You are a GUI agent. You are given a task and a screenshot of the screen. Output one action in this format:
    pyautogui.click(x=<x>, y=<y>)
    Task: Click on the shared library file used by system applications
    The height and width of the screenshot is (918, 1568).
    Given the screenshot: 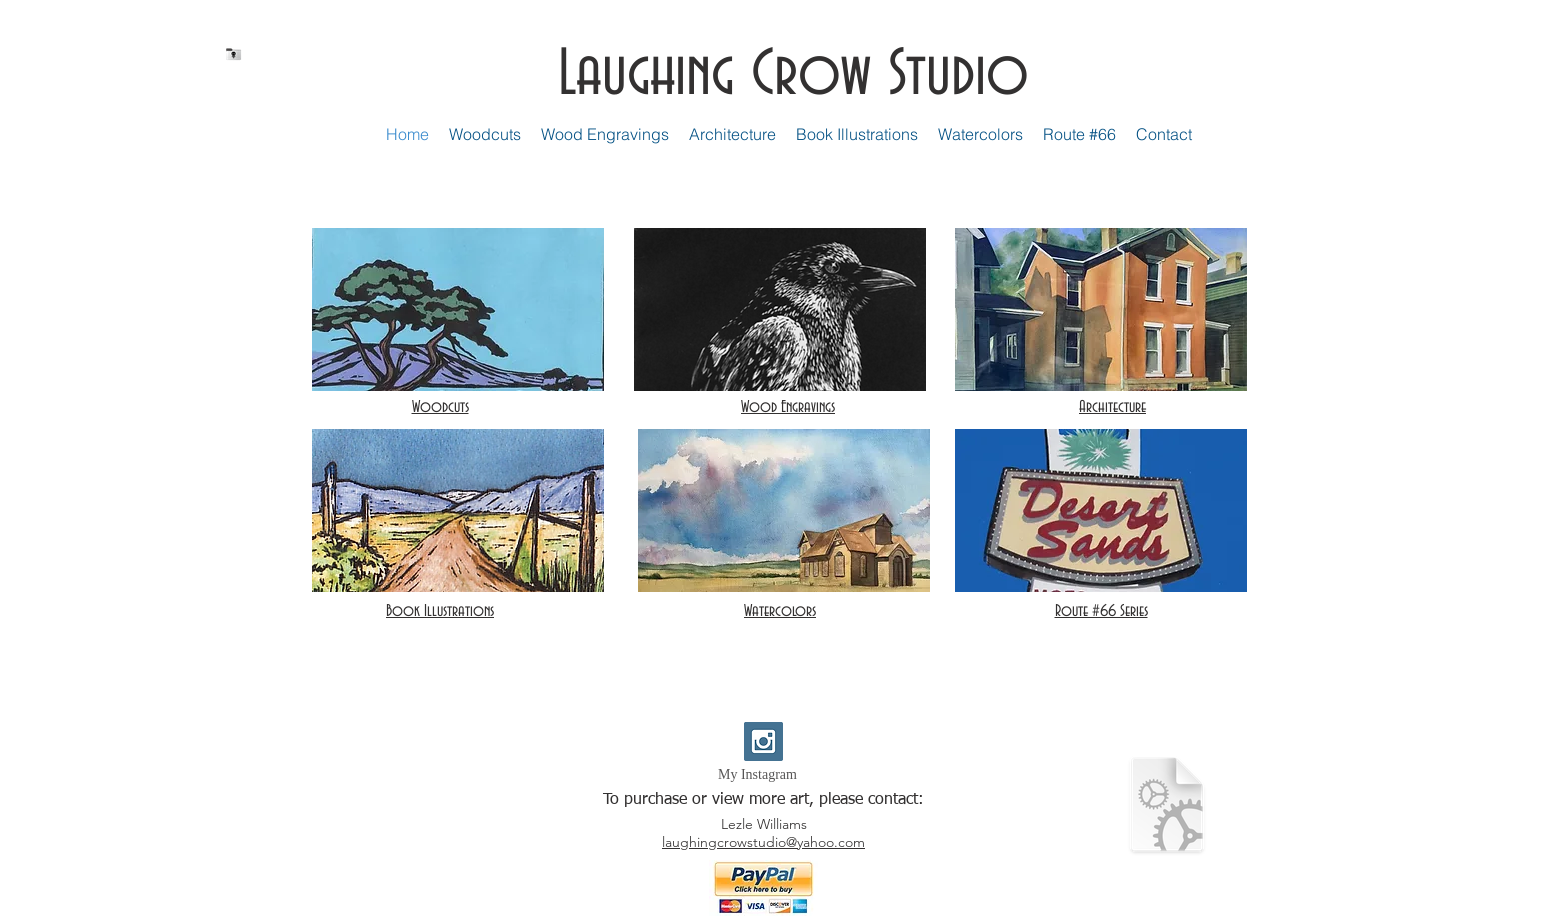 What is the action you would take?
    pyautogui.click(x=1167, y=806)
    